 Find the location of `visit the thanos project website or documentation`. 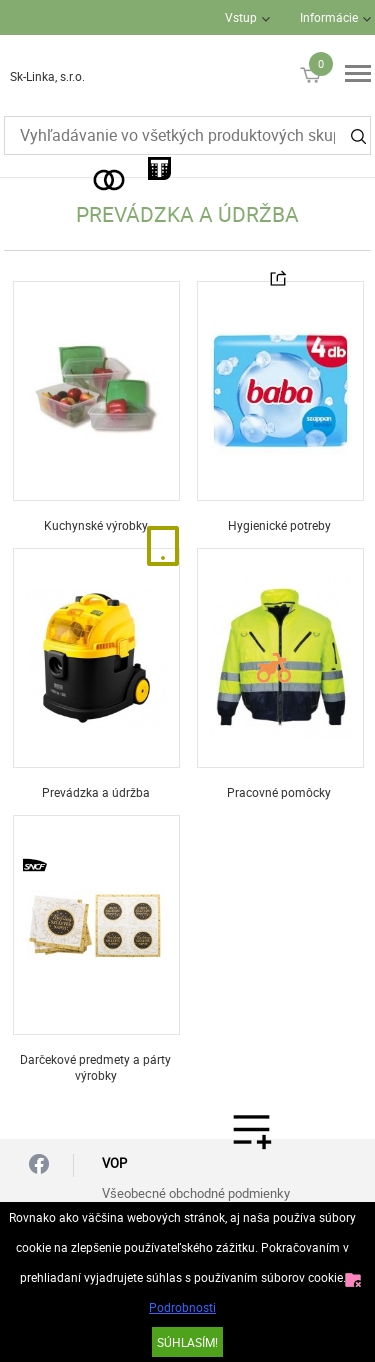

visit the thanos project website or documentation is located at coordinates (159, 168).